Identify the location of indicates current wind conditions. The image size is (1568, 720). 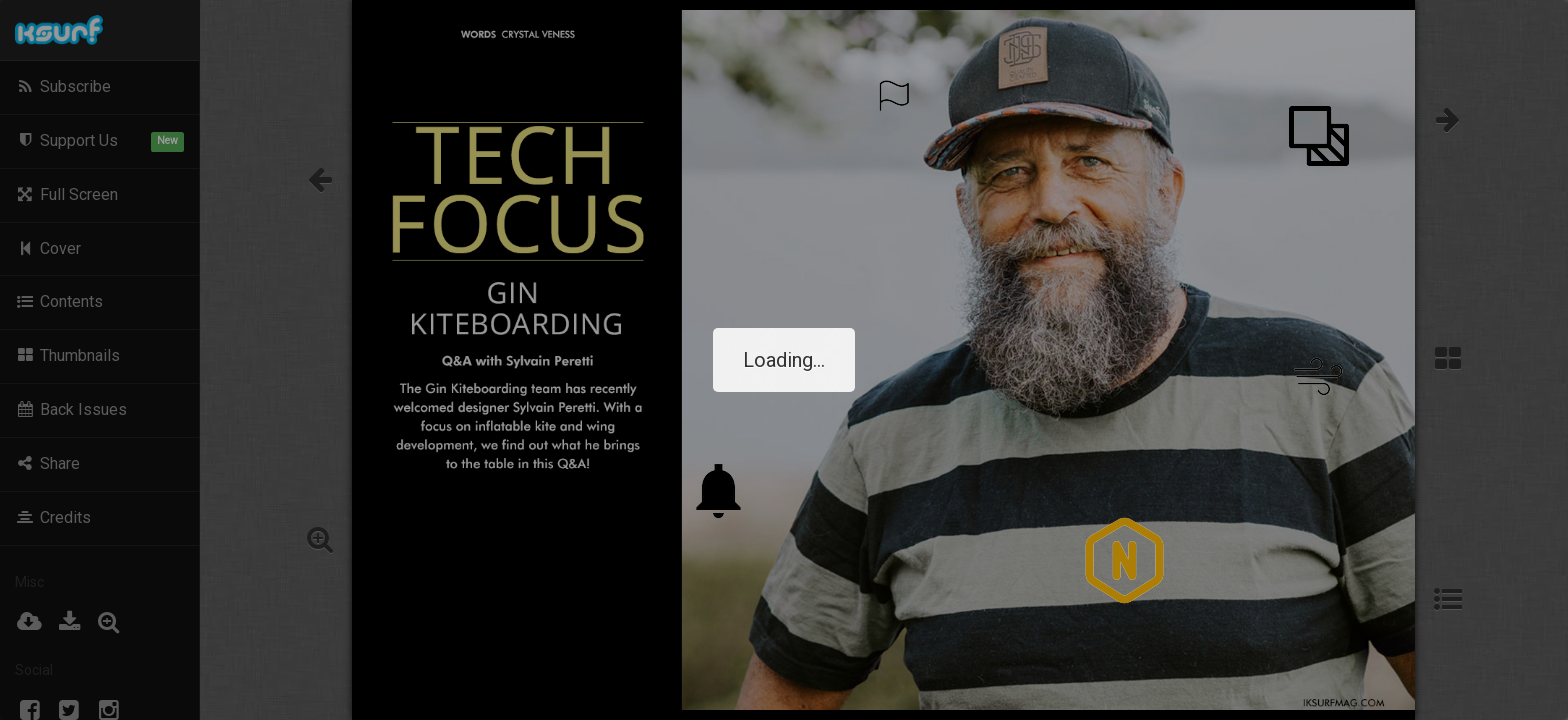
(1318, 376).